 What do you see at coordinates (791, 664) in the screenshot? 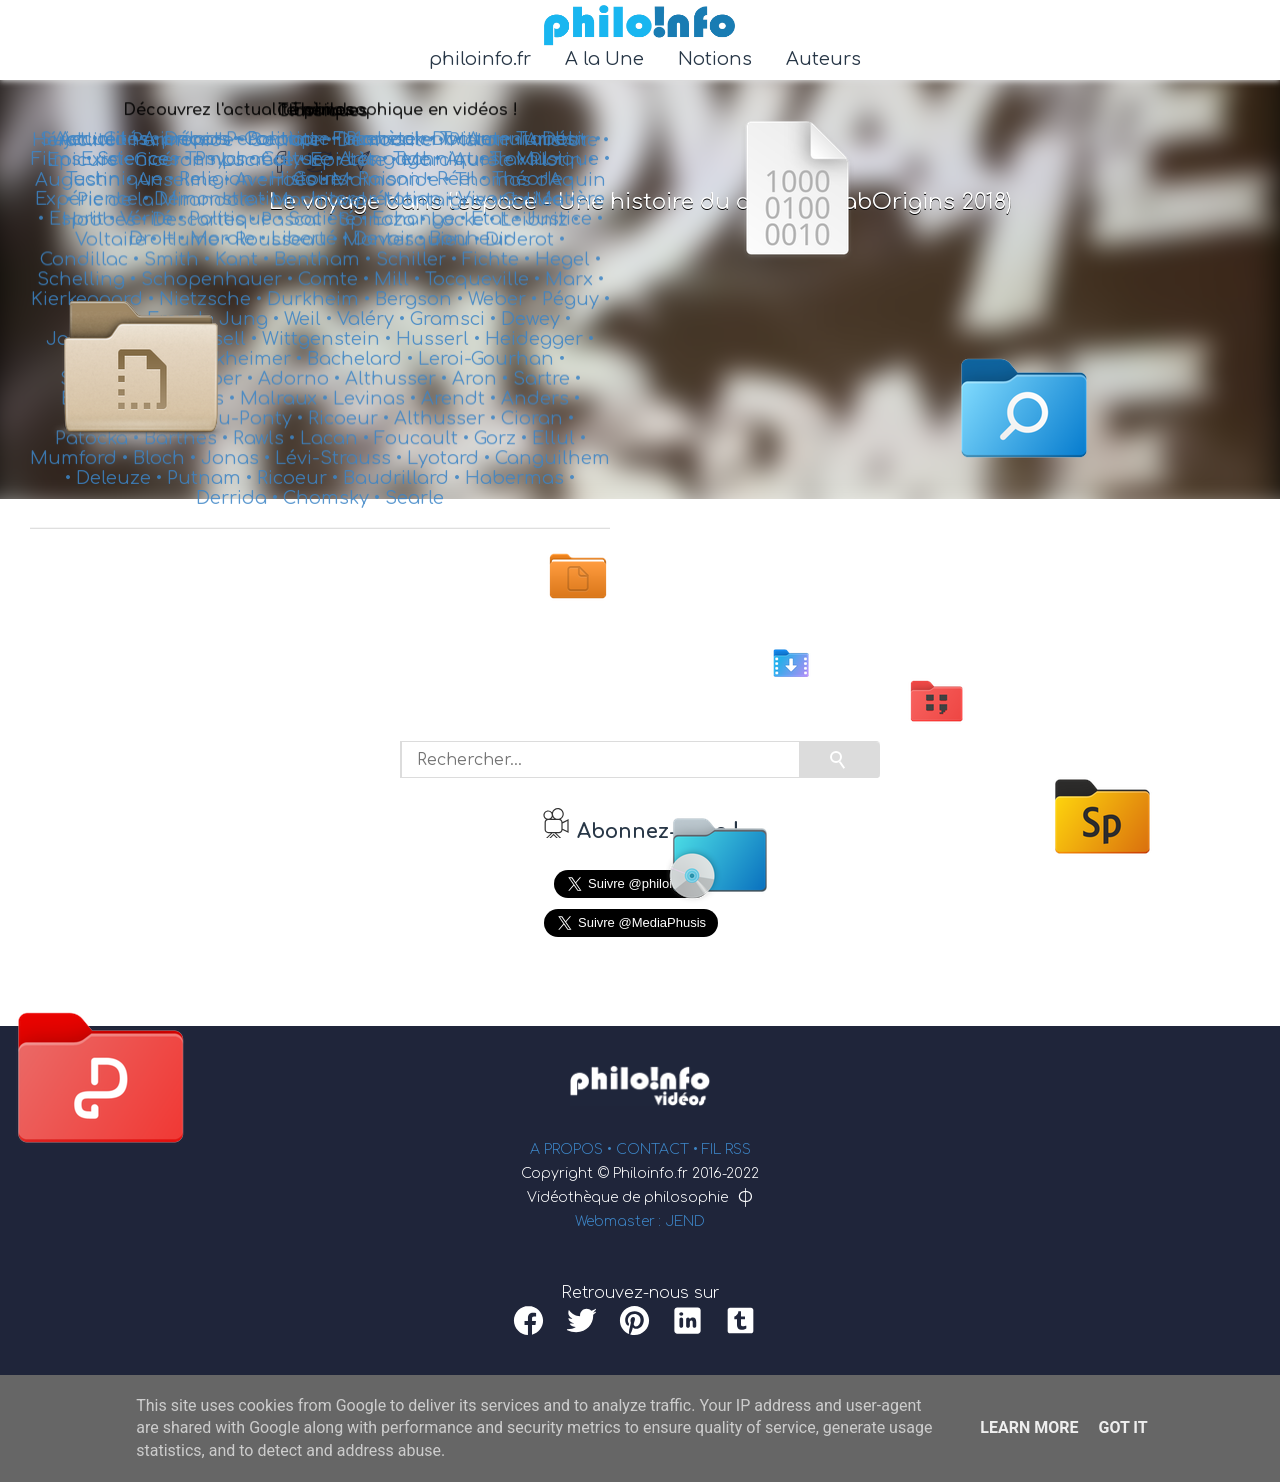
I see `open folder containing downloaded videos` at bounding box center [791, 664].